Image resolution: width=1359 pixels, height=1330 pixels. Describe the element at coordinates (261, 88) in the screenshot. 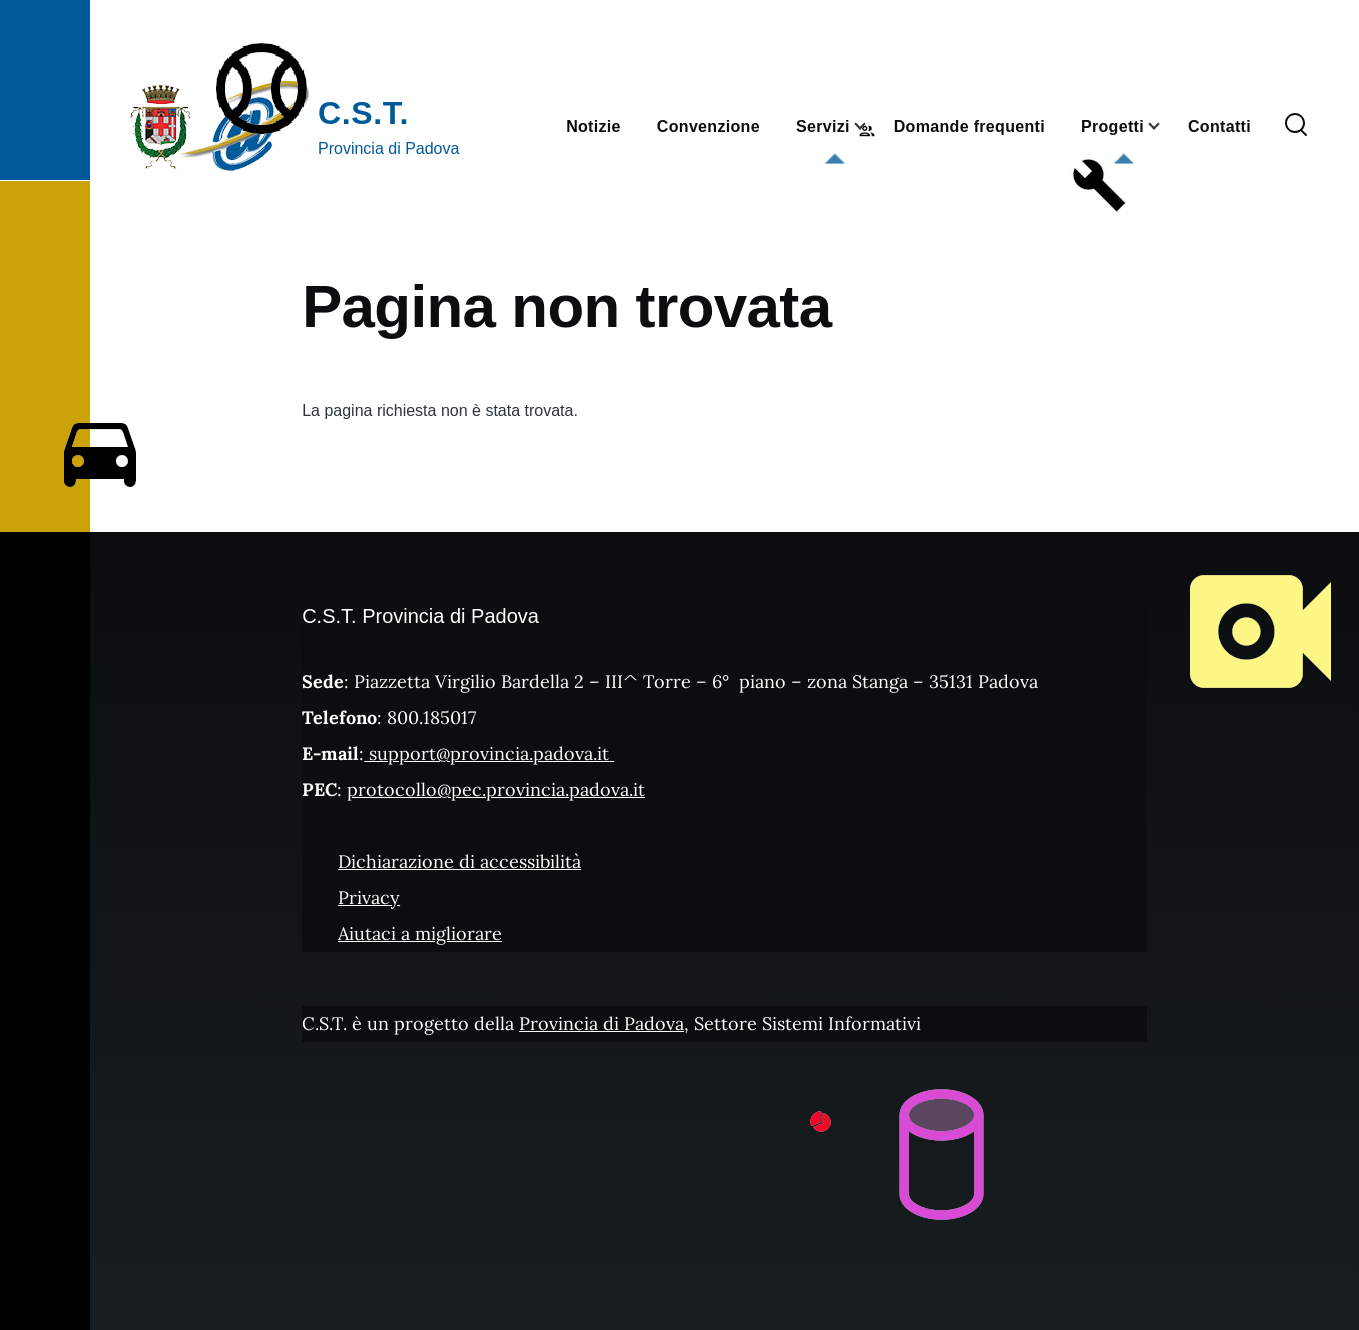

I see `access baseball or sports content` at that location.